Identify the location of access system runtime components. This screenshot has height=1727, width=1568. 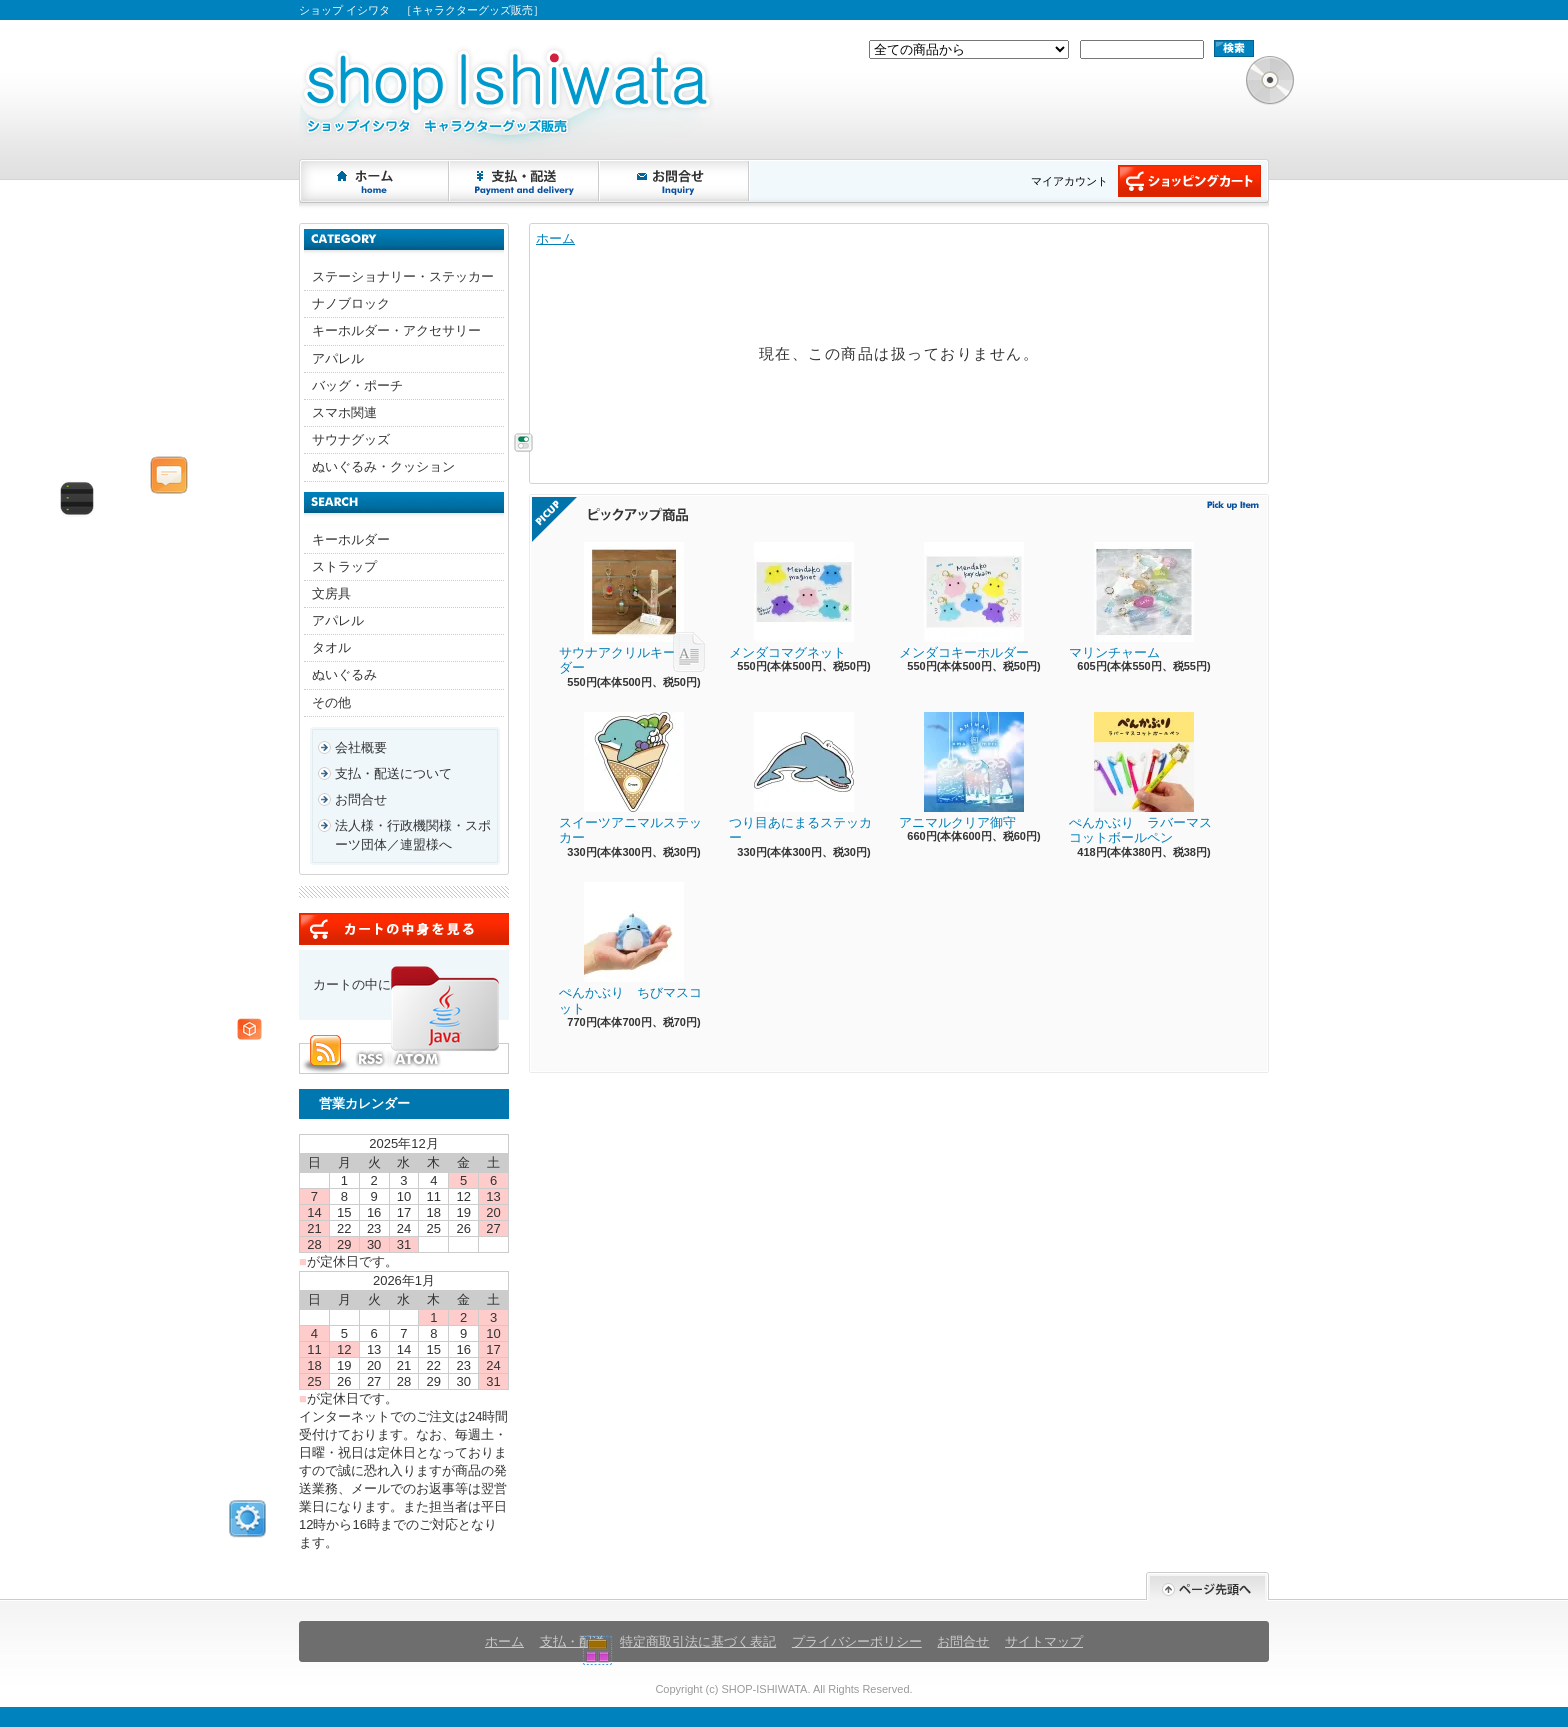
(247, 1518).